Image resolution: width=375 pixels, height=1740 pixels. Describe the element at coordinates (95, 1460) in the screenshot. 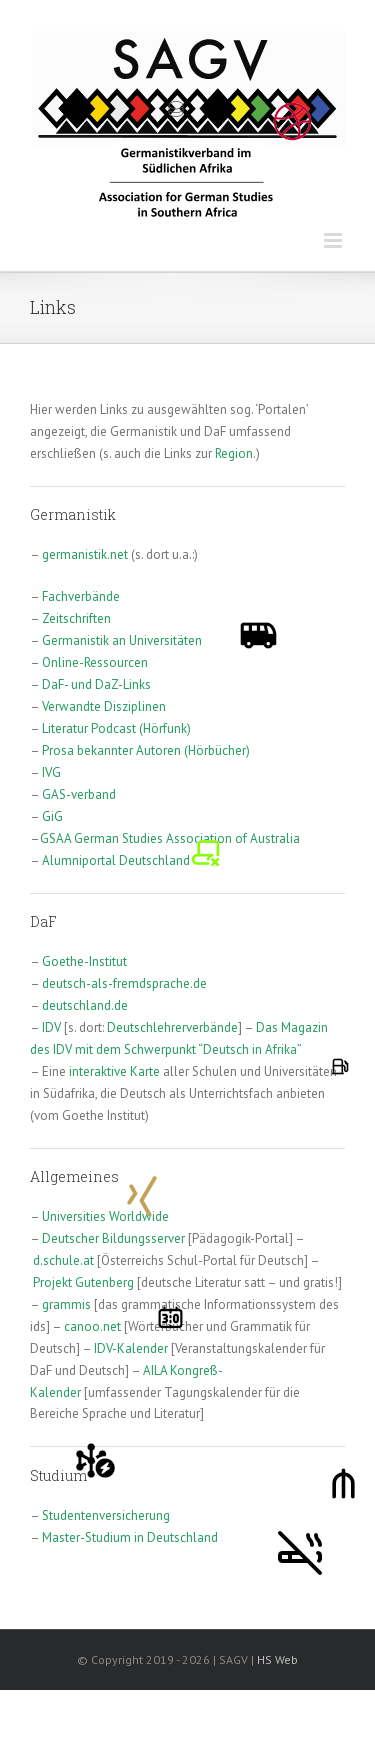

I see `access AI-powered network automation` at that location.